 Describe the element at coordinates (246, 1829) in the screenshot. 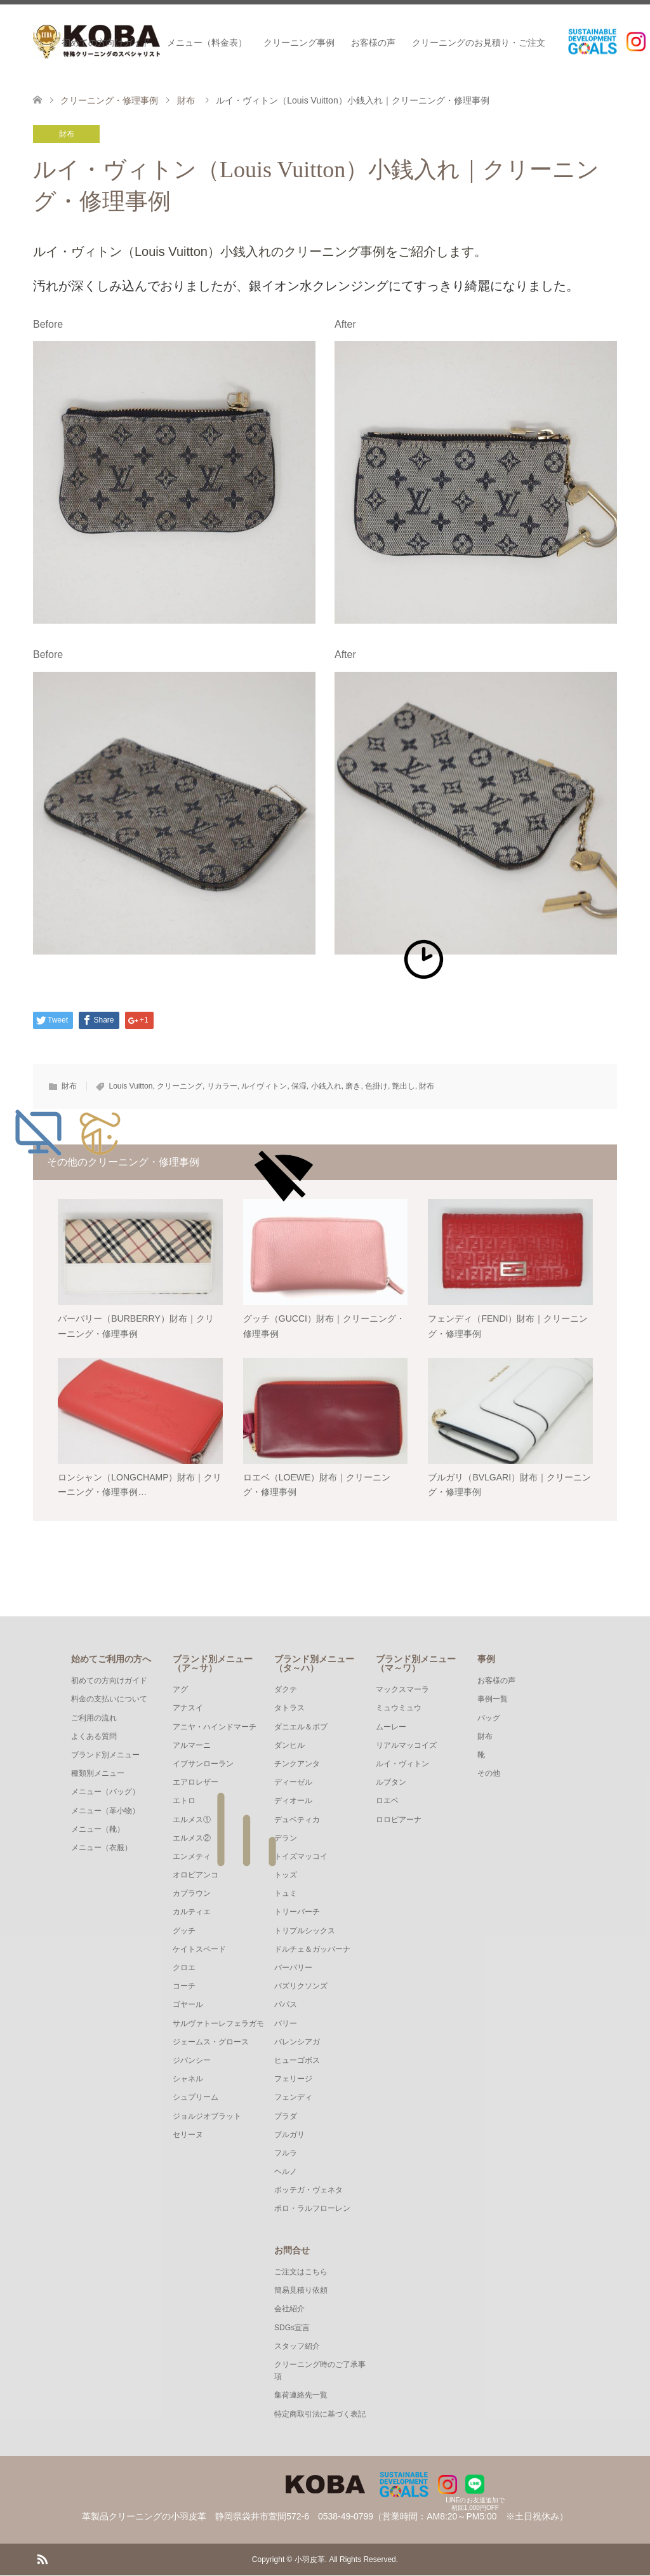

I see `view declining metrics or statistics` at that location.